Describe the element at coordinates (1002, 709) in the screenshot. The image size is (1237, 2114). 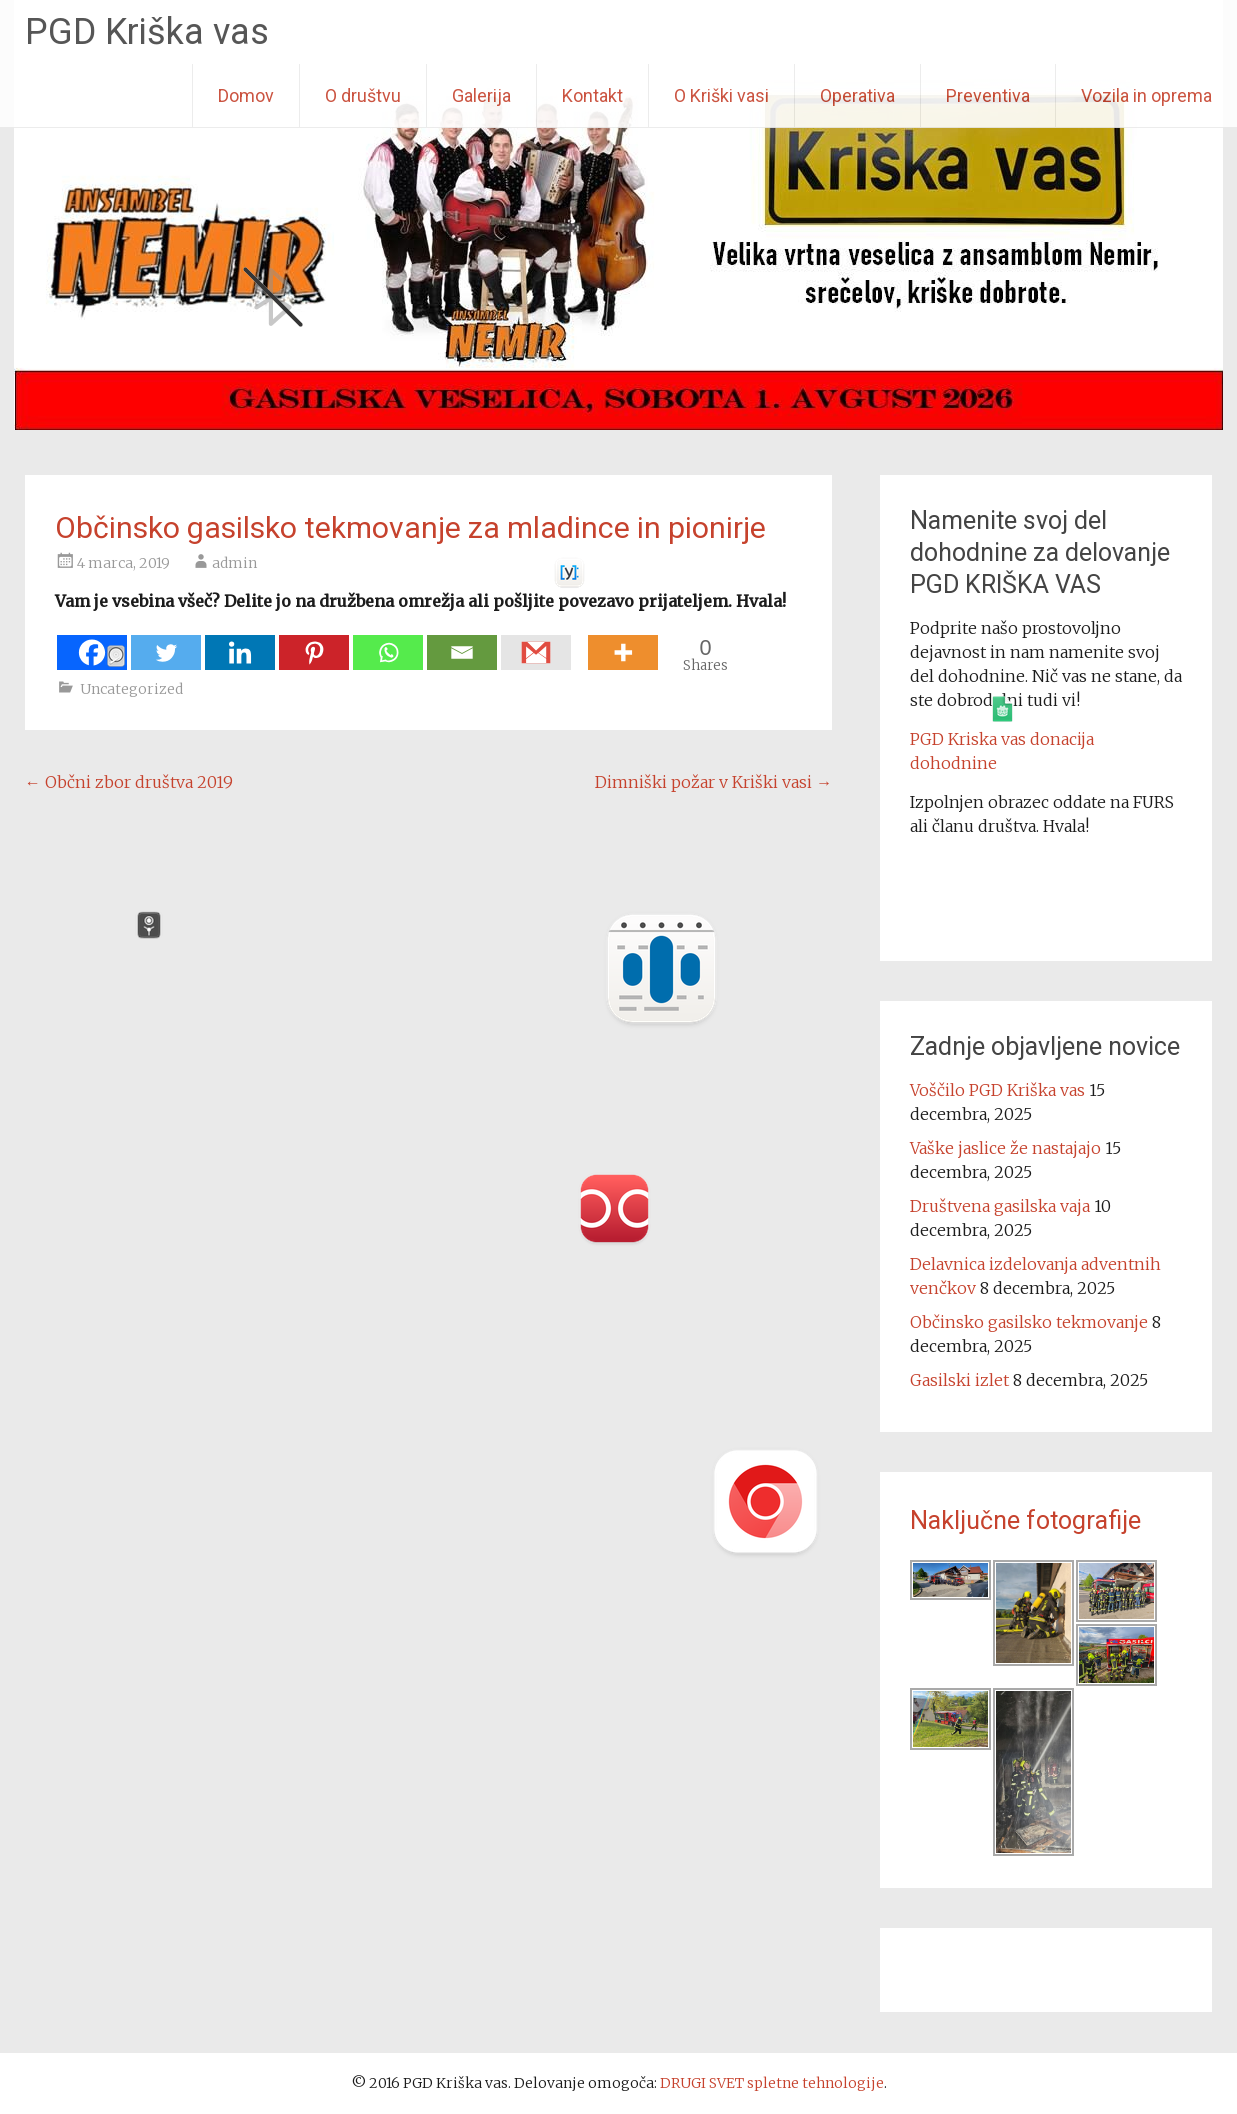
I see `a godot shader file` at that location.